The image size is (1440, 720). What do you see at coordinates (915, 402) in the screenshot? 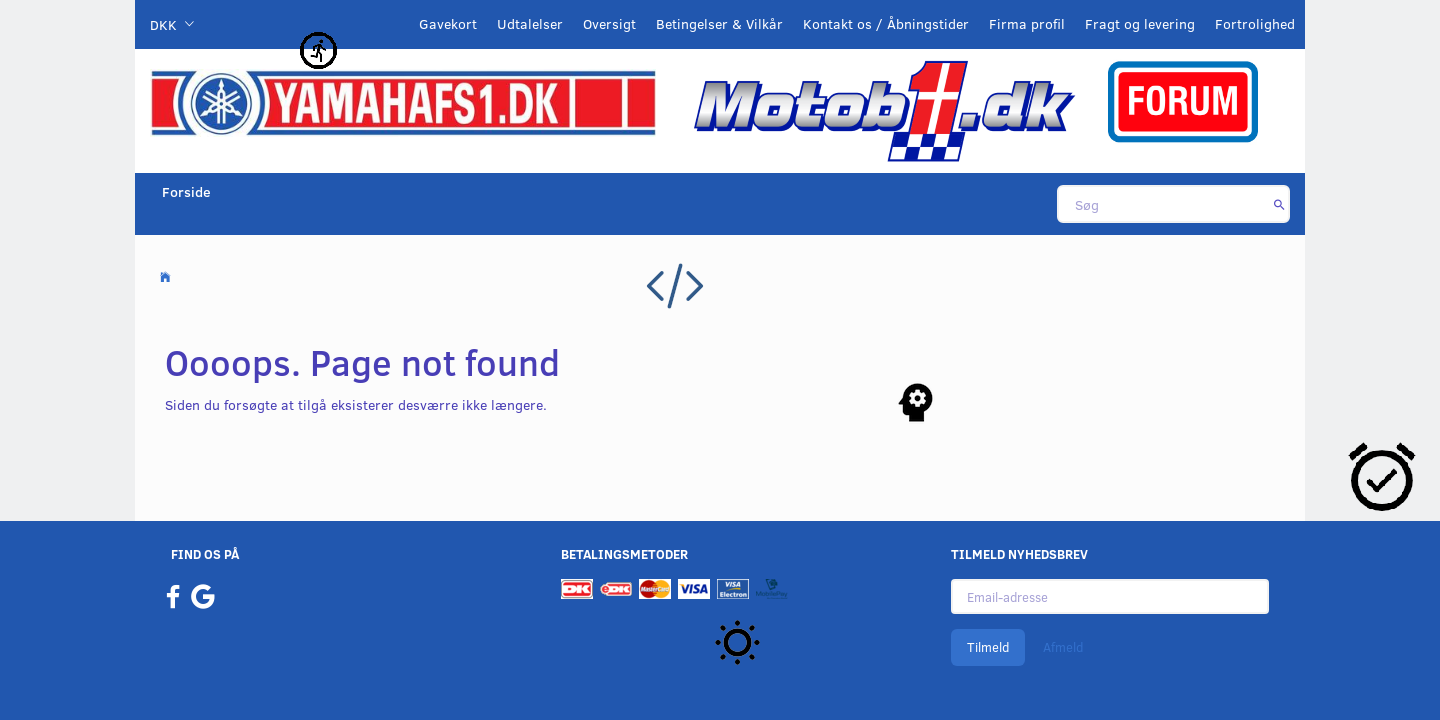
I see `access mental health or psychology features` at bounding box center [915, 402].